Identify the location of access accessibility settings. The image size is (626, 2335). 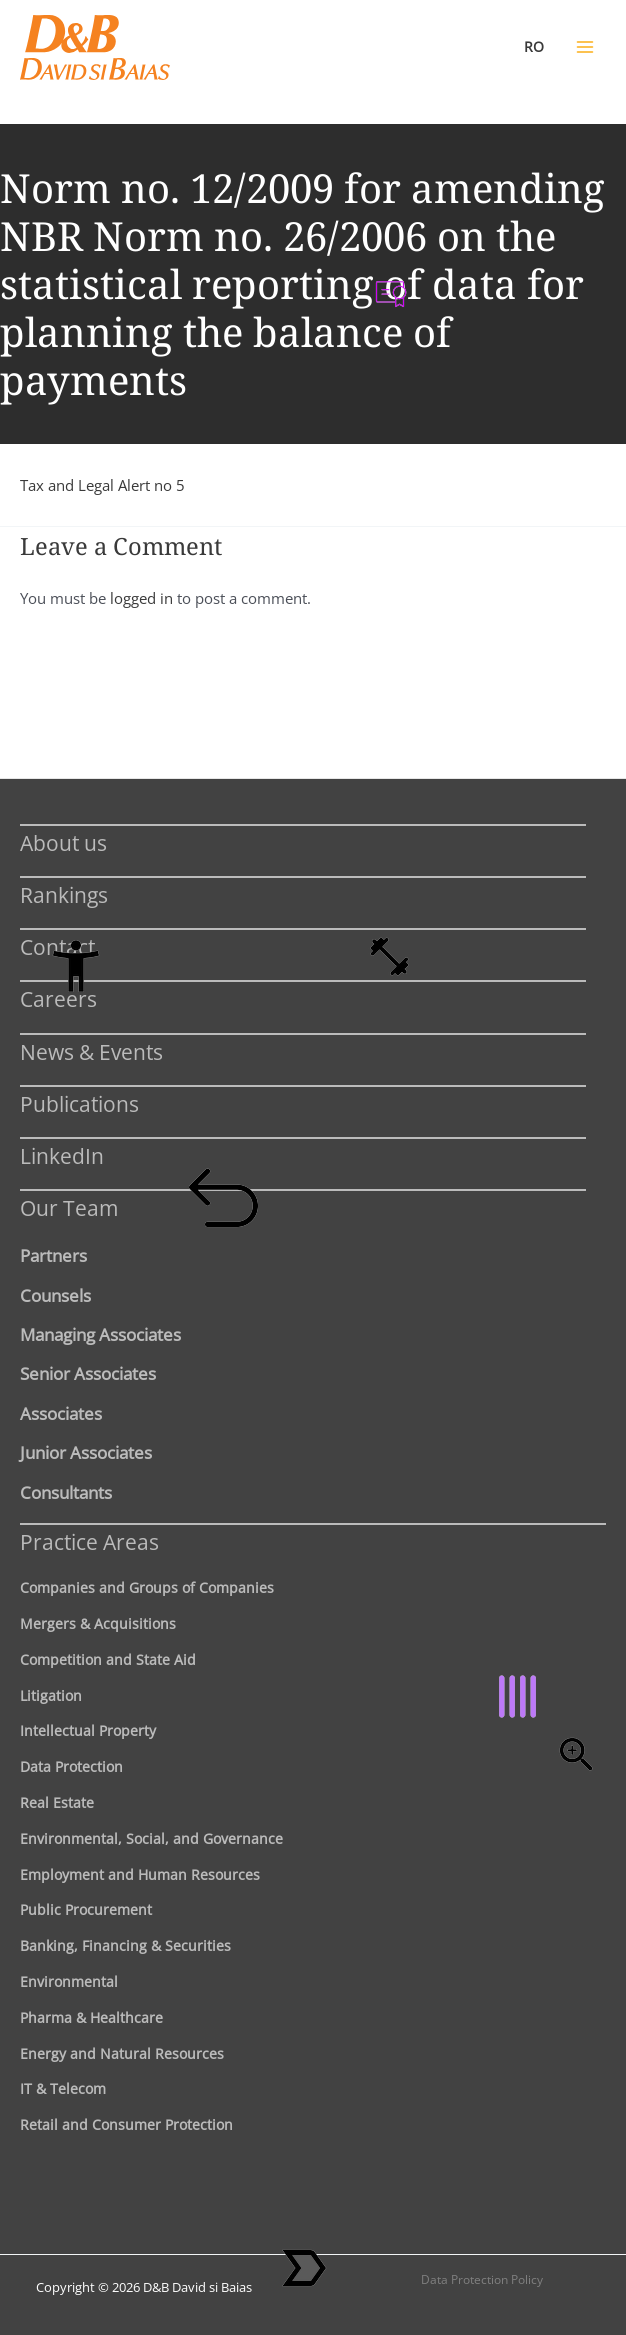
(76, 966).